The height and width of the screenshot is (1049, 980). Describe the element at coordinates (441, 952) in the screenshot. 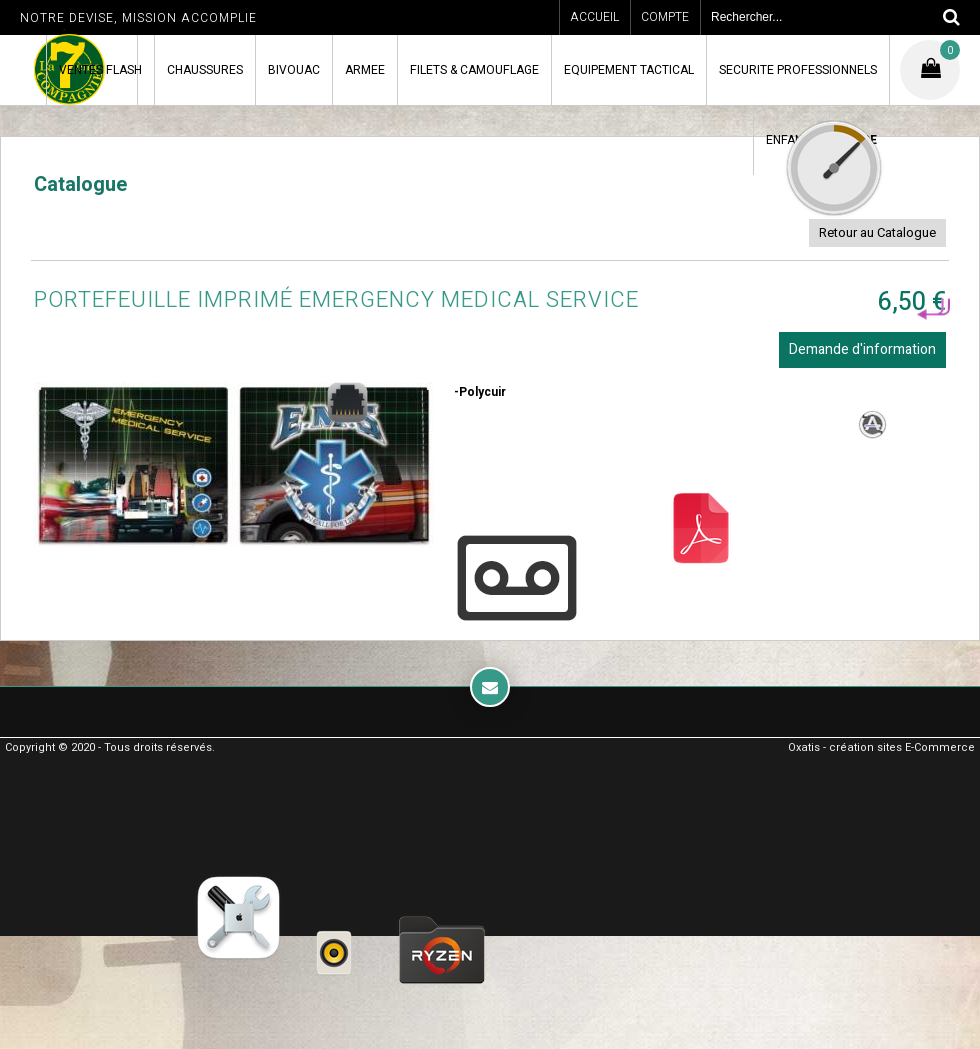

I see `folder containing AMD Ryzen-related files or software` at that location.